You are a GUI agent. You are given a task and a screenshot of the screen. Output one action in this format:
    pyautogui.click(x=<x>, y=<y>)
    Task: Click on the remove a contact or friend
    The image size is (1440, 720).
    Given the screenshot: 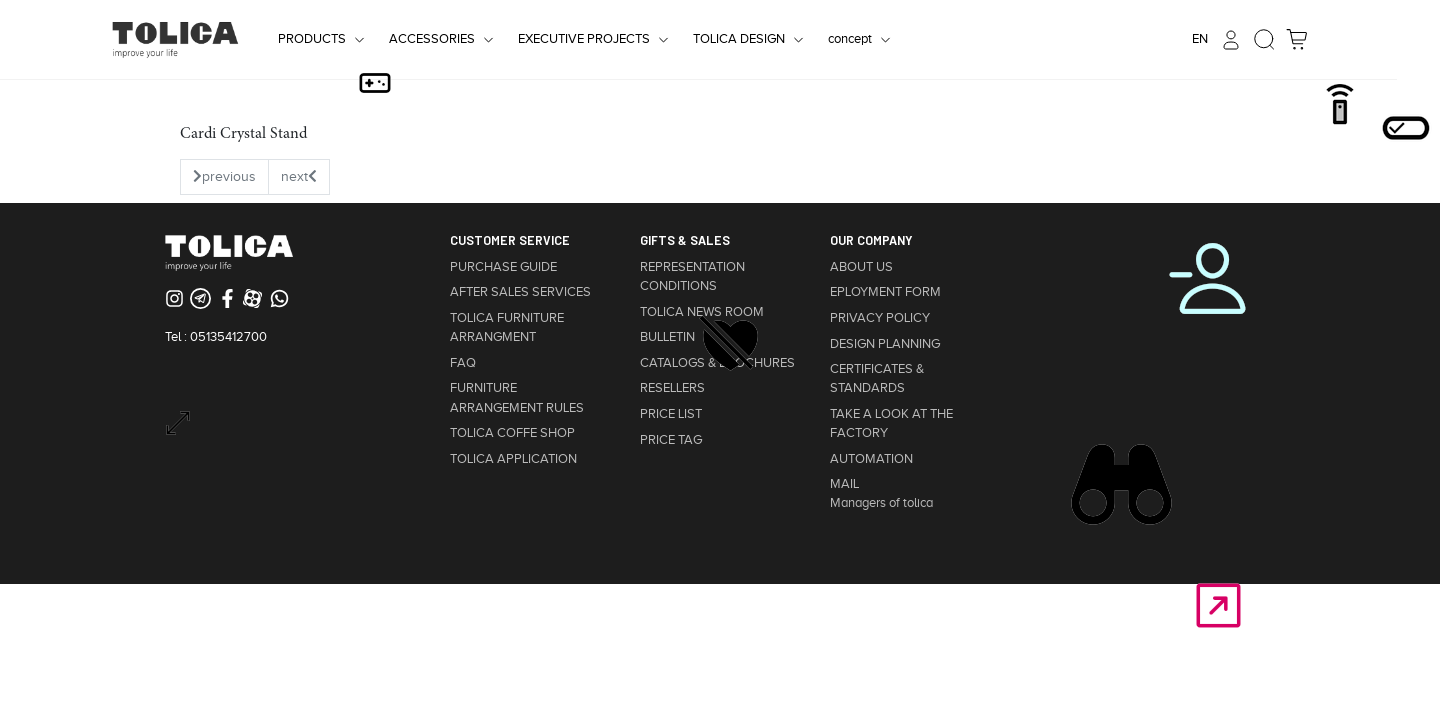 What is the action you would take?
    pyautogui.click(x=1207, y=278)
    